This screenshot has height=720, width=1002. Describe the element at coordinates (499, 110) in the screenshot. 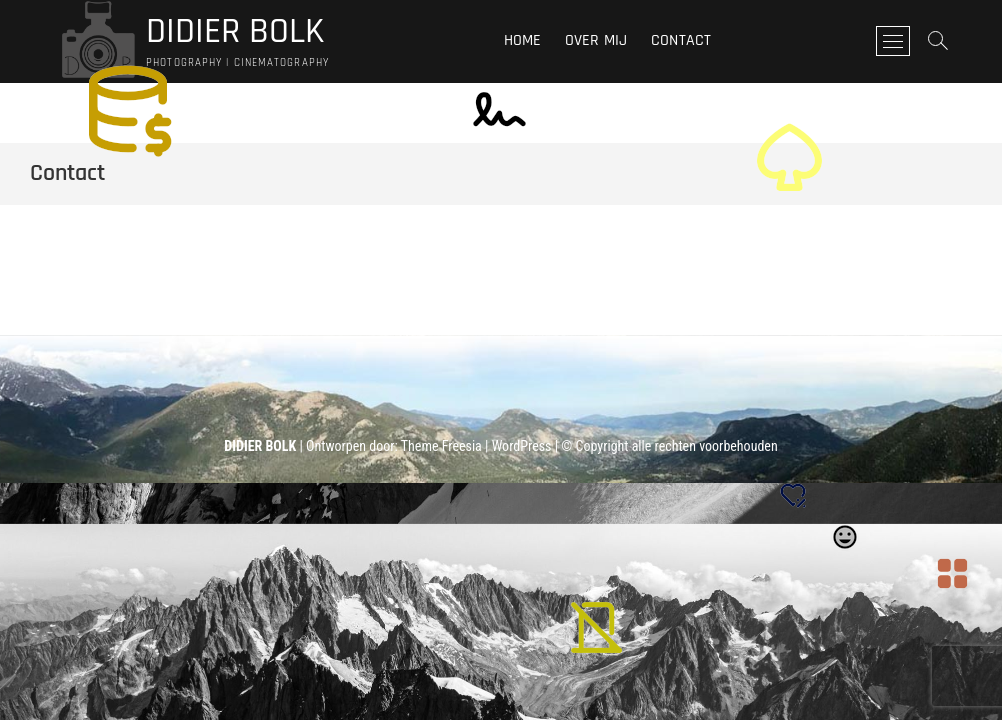

I see `add your signature to a document` at that location.